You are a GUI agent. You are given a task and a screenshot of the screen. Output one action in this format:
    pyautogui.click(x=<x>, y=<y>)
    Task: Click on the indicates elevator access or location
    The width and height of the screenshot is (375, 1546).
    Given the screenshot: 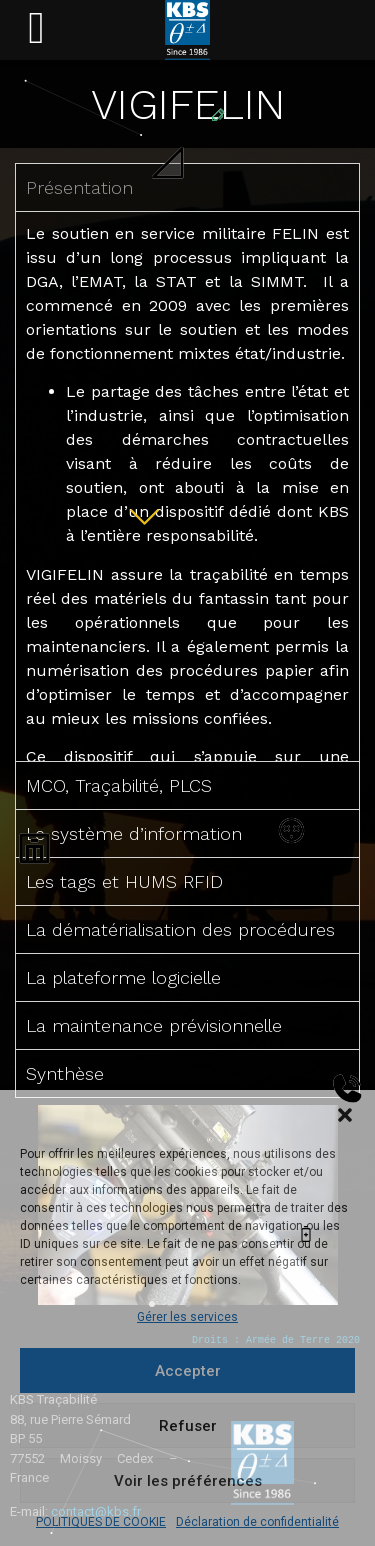 What is the action you would take?
    pyautogui.click(x=34, y=848)
    